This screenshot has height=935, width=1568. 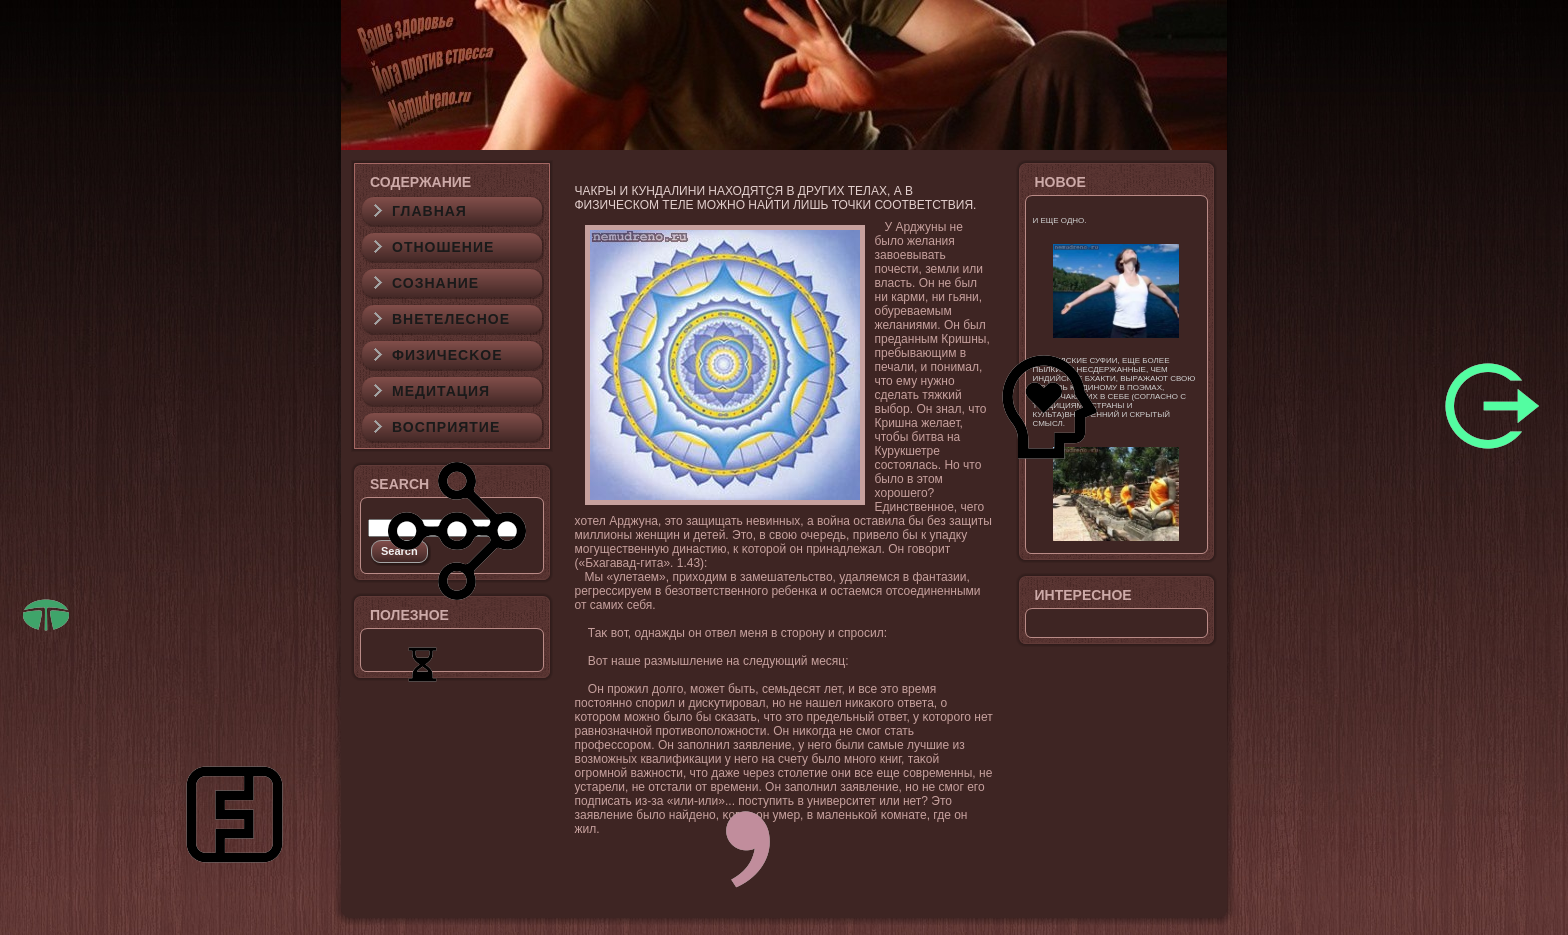 What do you see at coordinates (422, 664) in the screenshot?
I see `indicates a process is loading or in progress` at bounding box center [422, 664].